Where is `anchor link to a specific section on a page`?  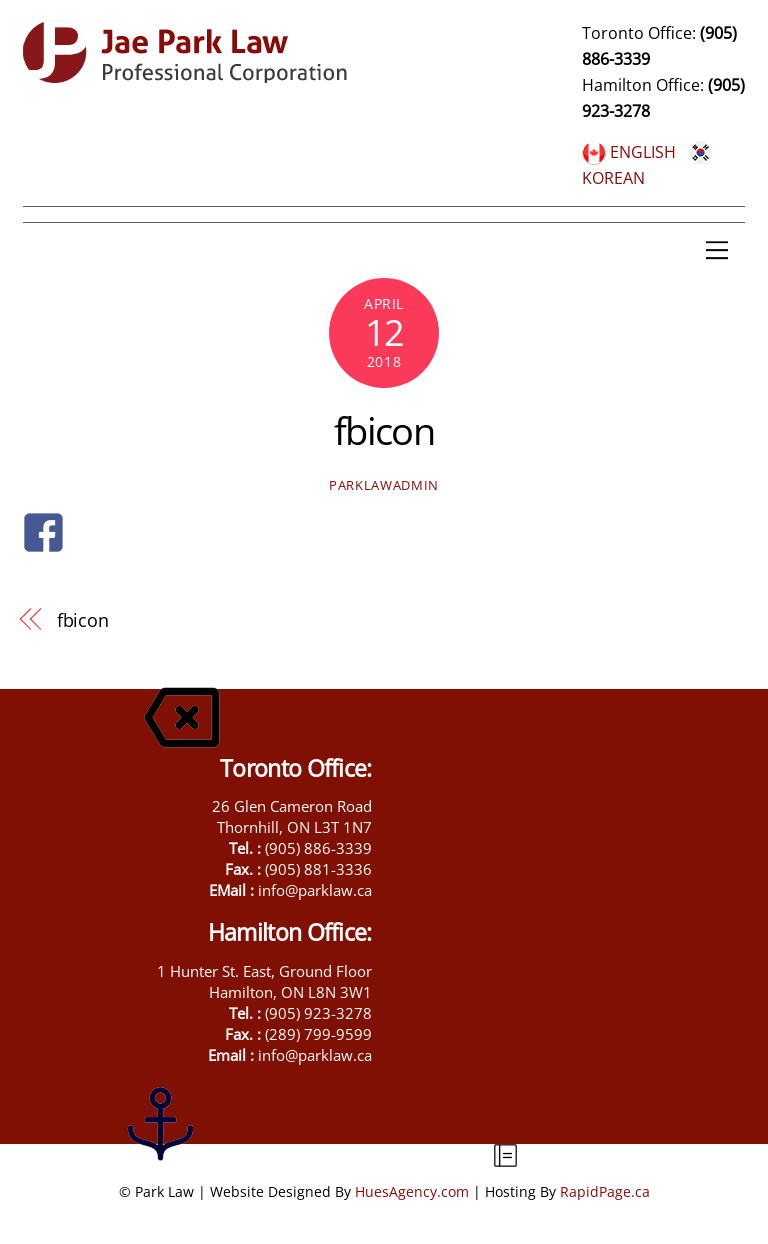
anchor link to a specific section on a page is located at coordinates (160, 1122).